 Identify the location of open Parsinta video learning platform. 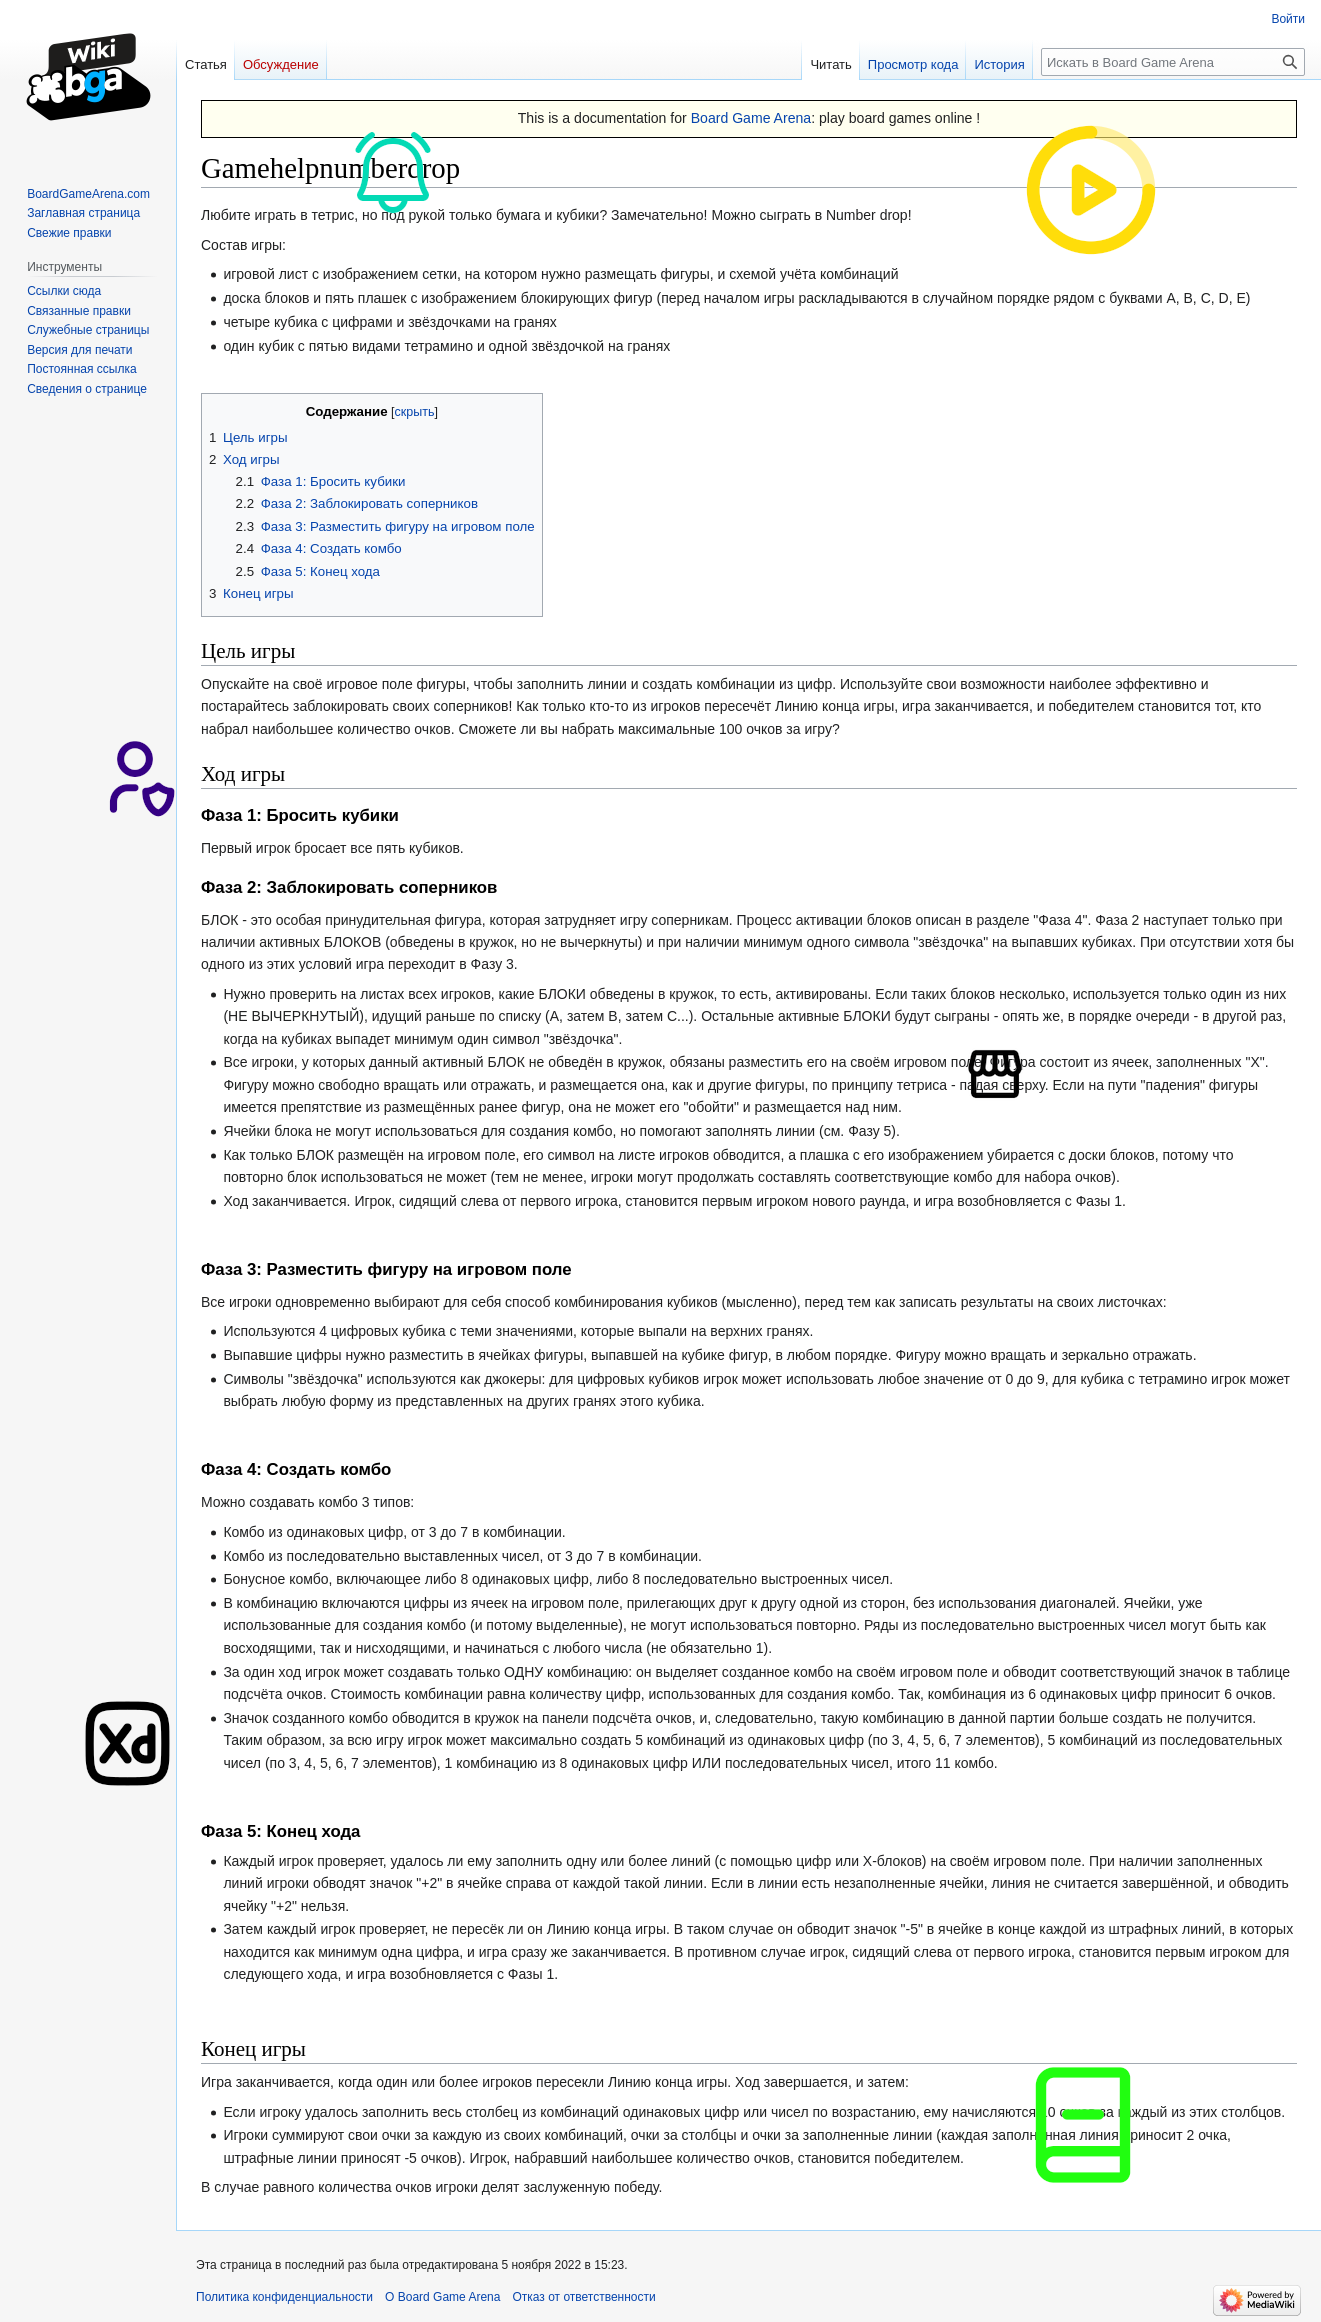
(1091, 190).